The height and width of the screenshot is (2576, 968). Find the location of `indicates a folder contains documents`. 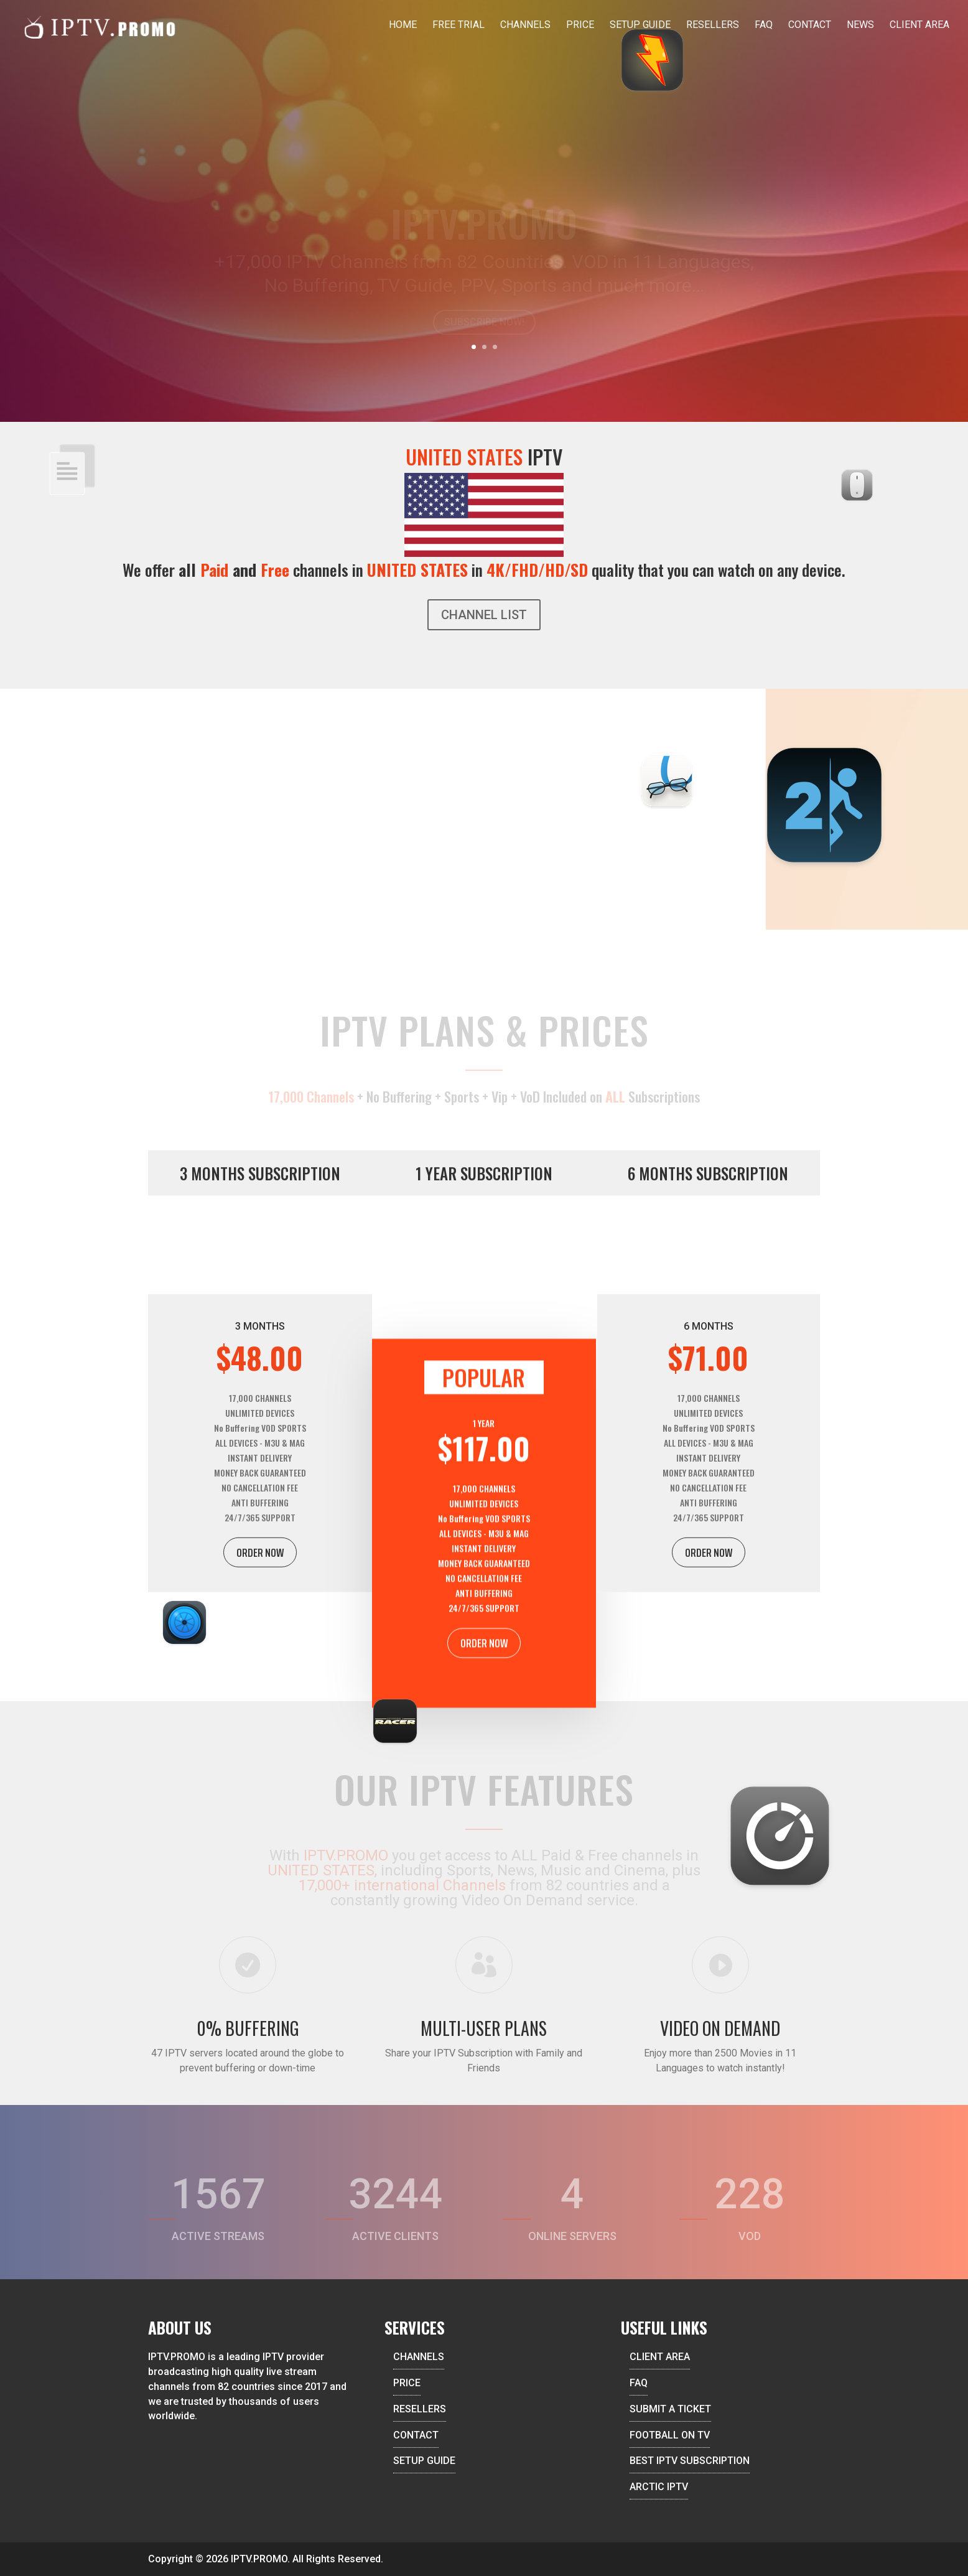

indicates a folder contains documents is located at coordinates (72, 470).